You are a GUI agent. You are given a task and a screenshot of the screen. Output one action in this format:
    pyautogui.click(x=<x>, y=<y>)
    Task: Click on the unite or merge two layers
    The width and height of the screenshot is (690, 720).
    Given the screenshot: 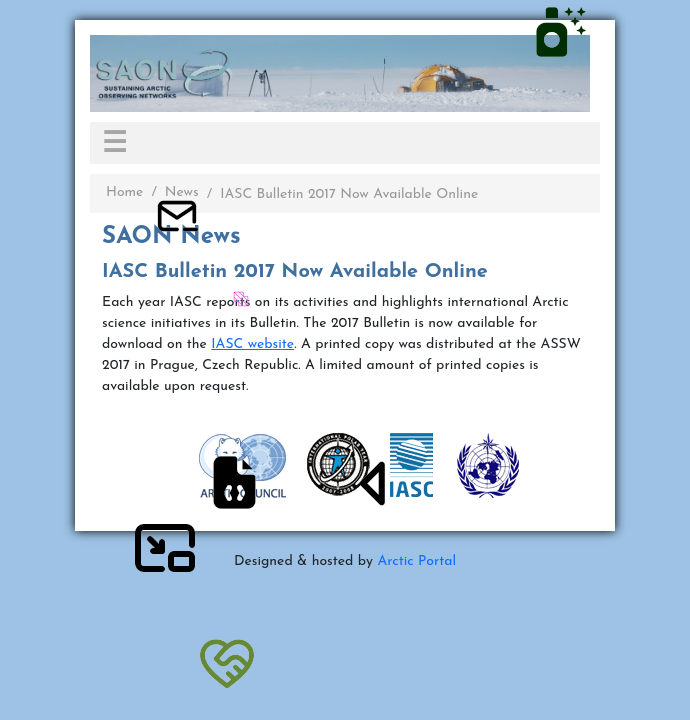 What is the action you would take?
    pyautogui.click(x=241, y=299)
    